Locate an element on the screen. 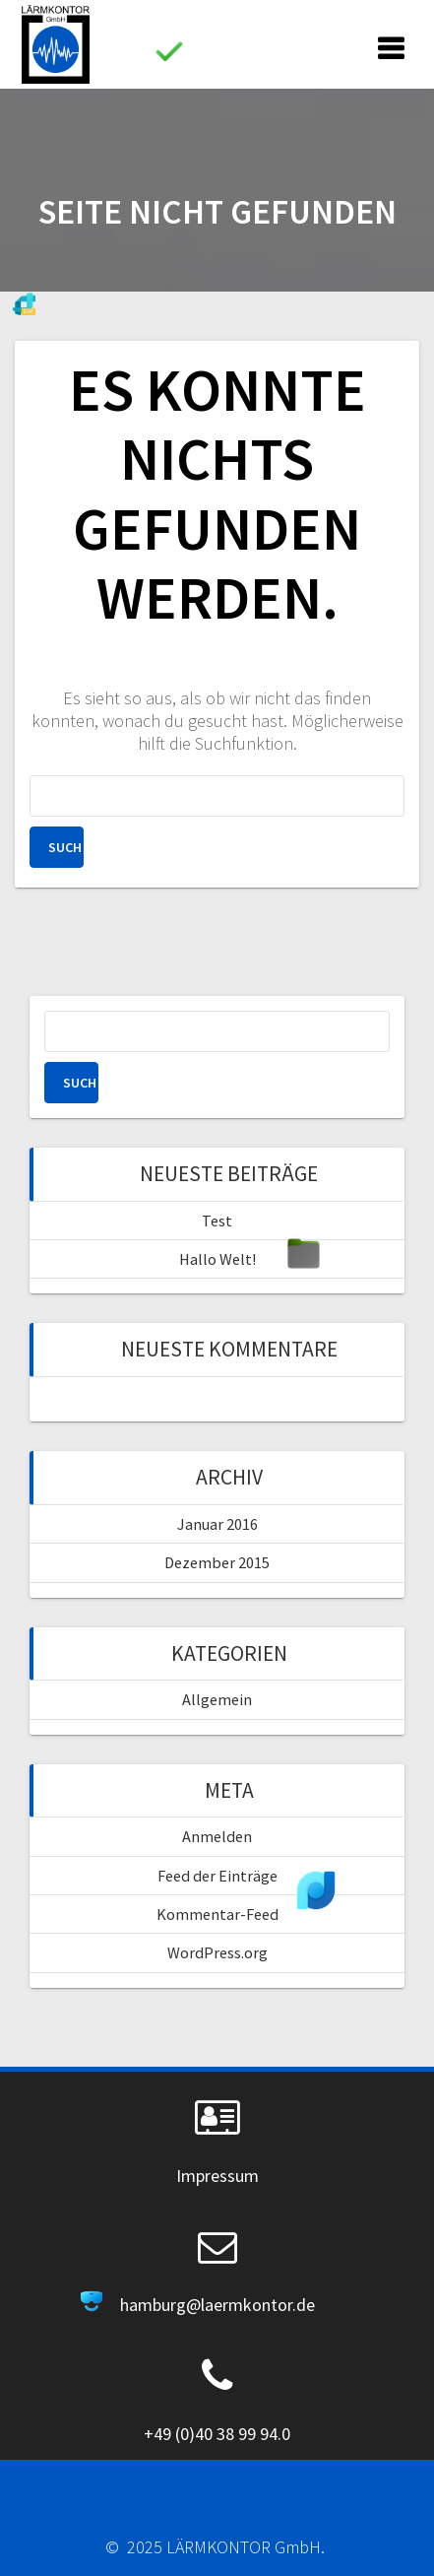 This screenshot has width=434, height=2576. open visual blend preview application is located at coordinates (24, 303).